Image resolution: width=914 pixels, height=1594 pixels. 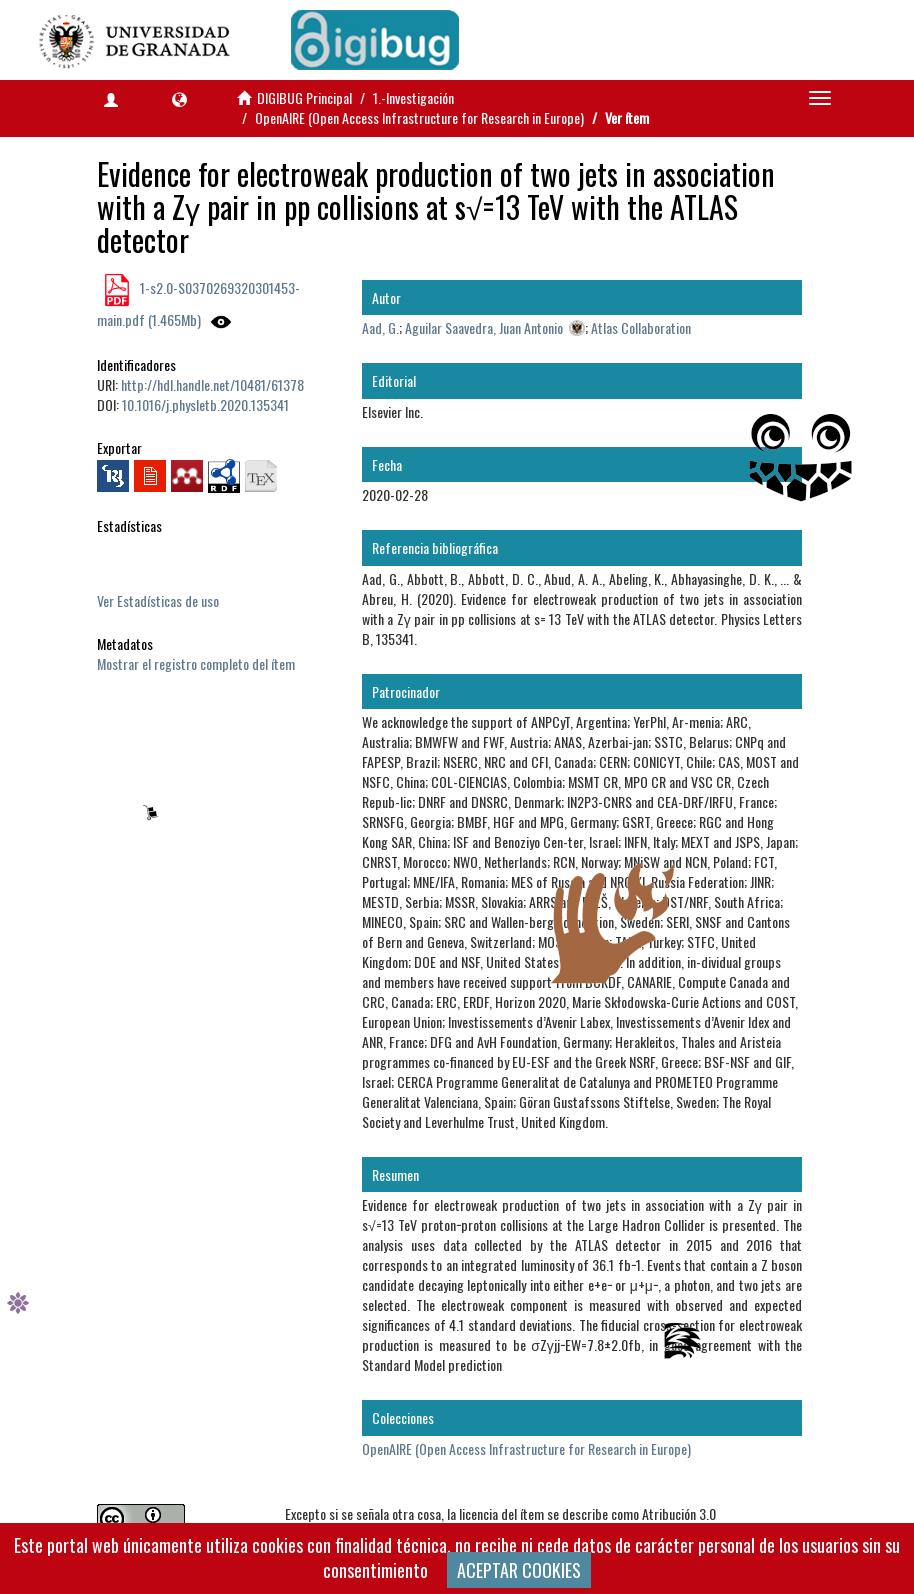 What do you see at coordinates (18, 1303) in the screenshot?
I see `decorative floral badge or achievement emblem` at bounding box center [18, 1303].